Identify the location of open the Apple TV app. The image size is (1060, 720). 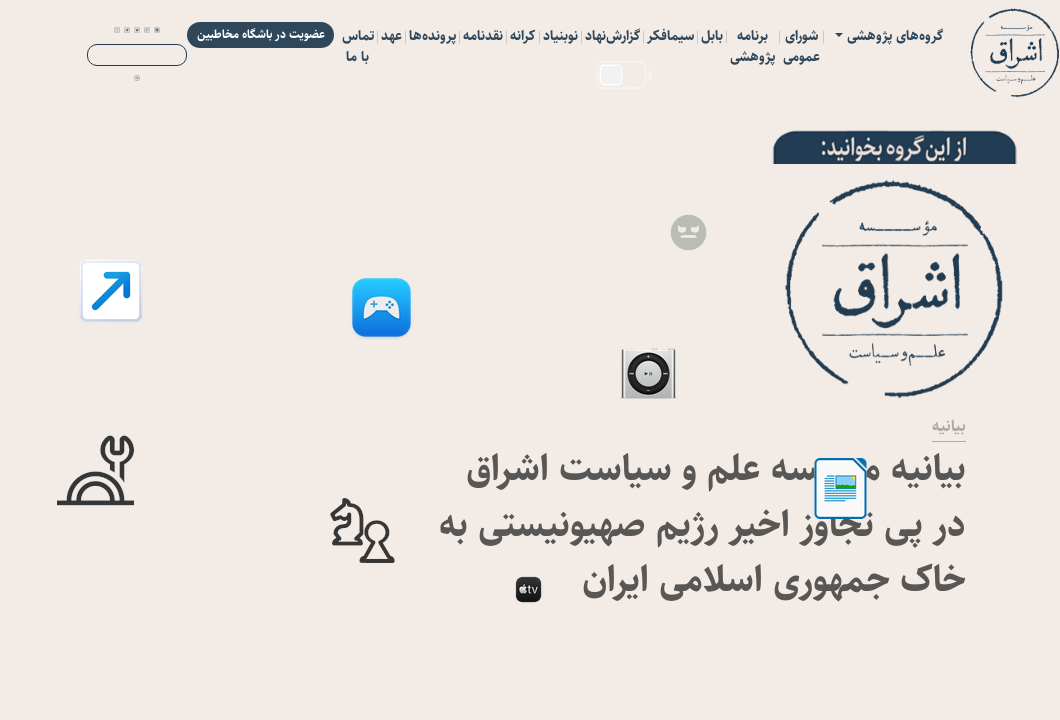
(528, 589).